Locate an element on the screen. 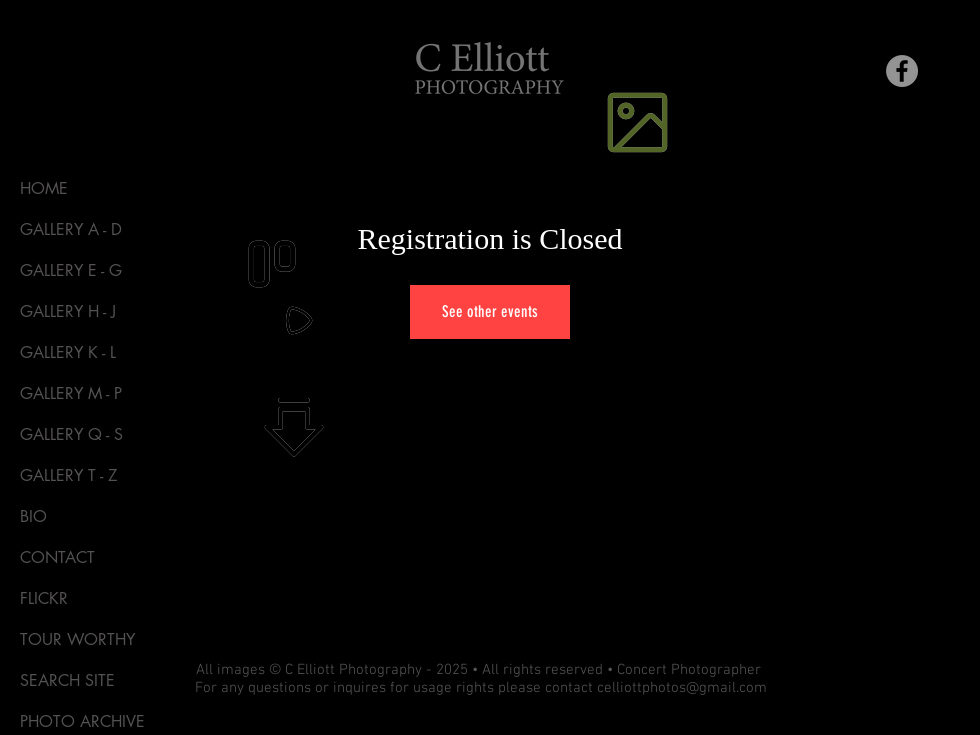 The width and height of the screenshot is (980, 735). add or upload an image is located at coordinates (637, 122).